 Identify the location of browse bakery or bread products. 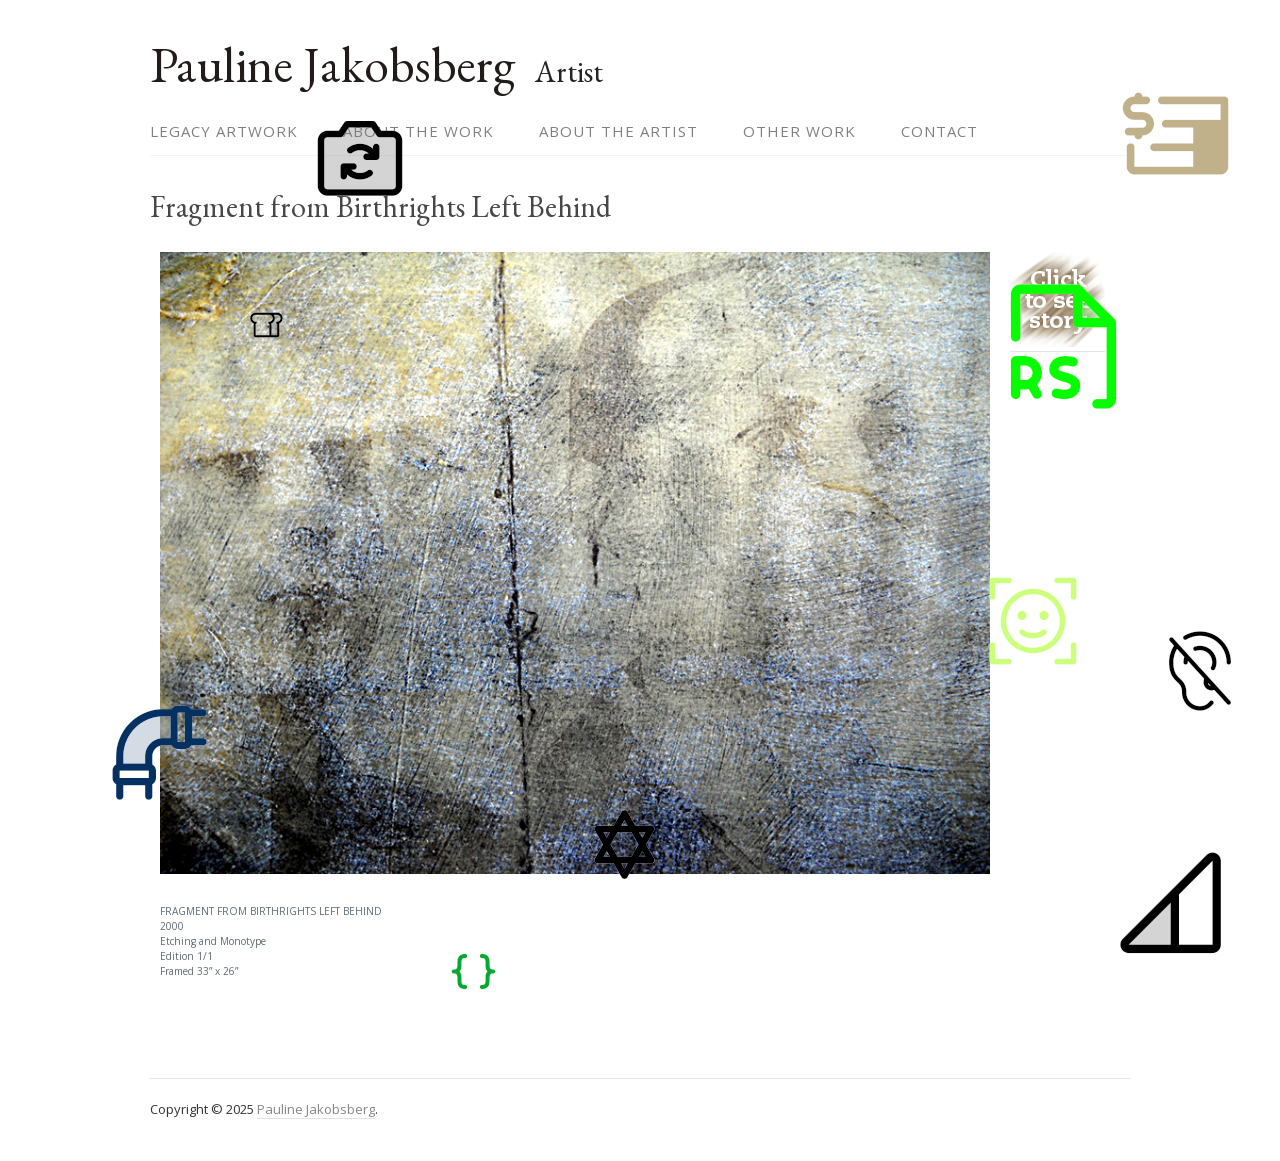
(267, 325).